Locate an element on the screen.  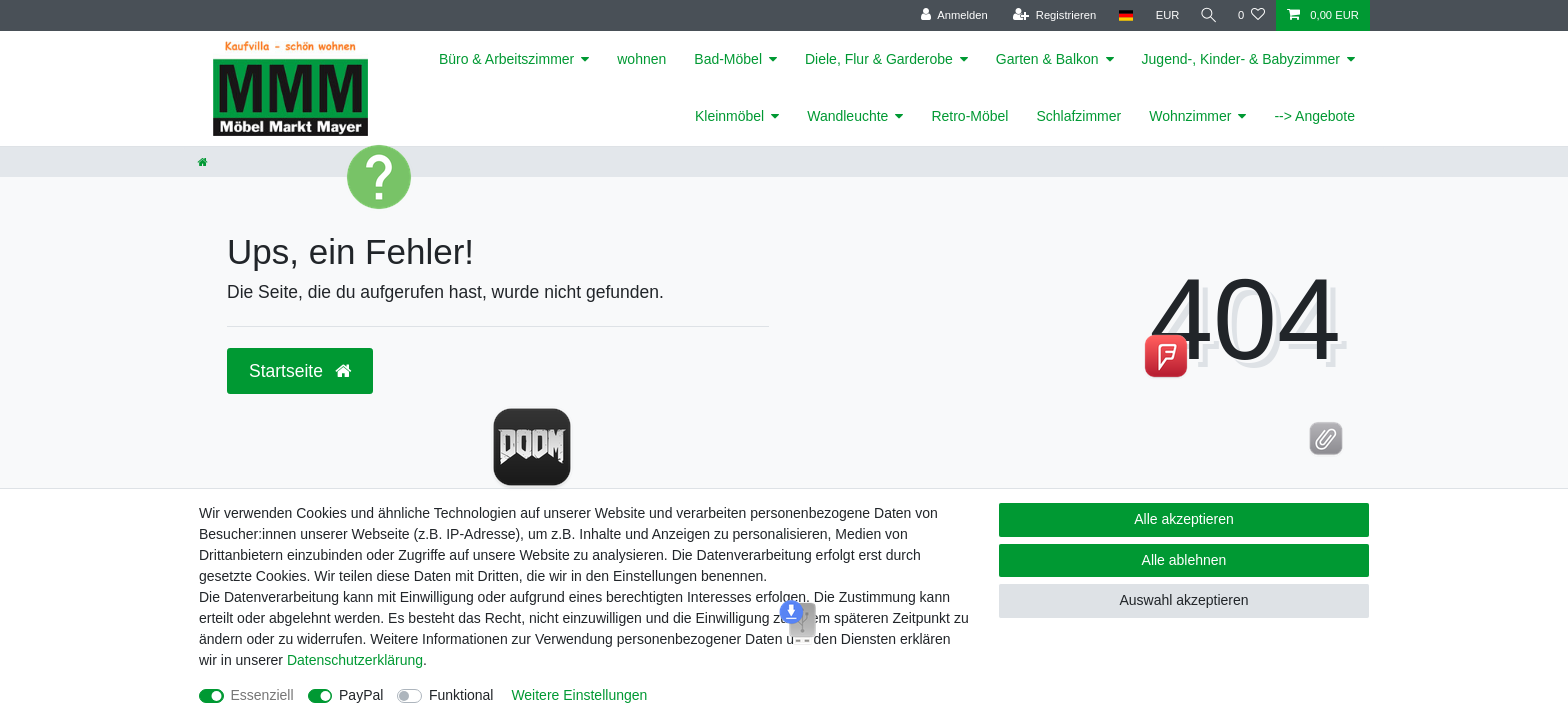
open the Foursquare app is located at coordinates (1166, 356).